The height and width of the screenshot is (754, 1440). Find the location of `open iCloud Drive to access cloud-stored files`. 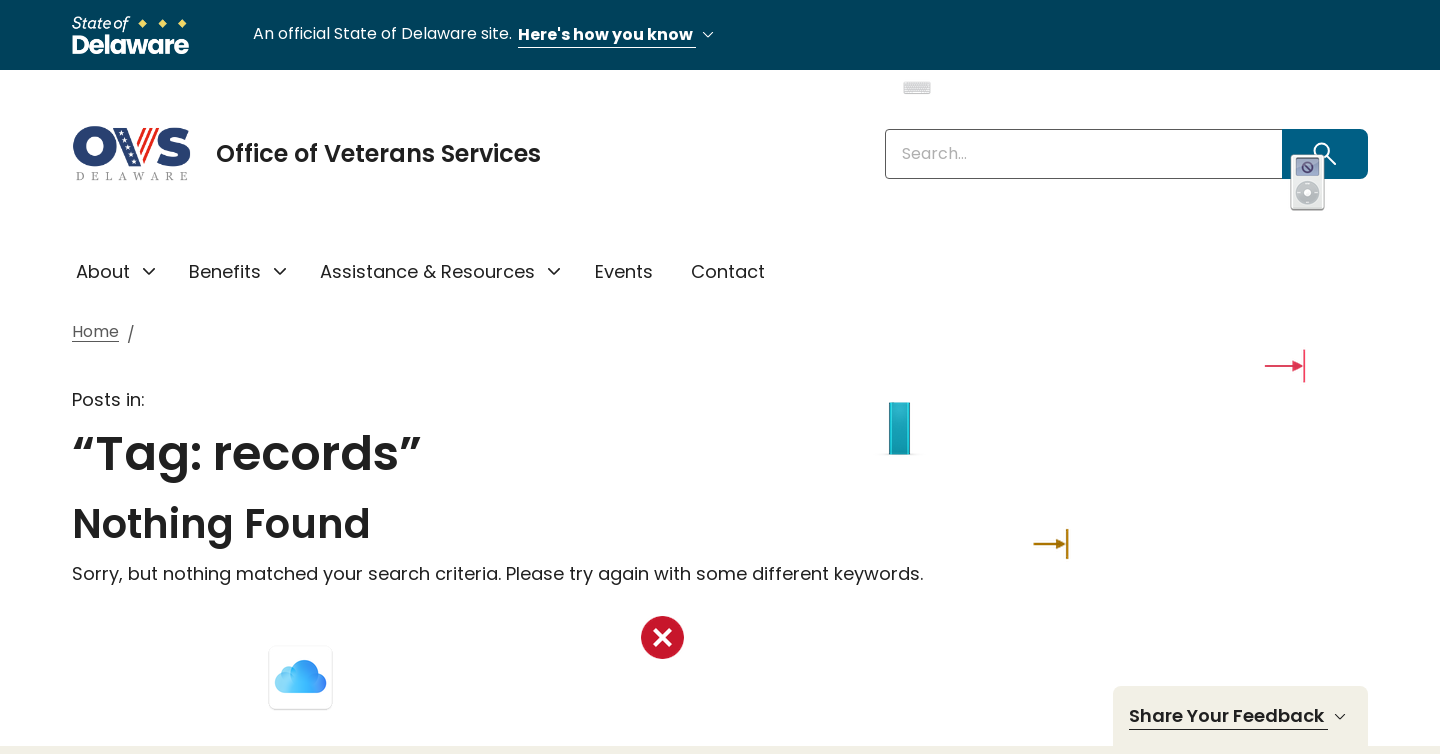

open iCloud Drive to access cloud-stored files is located at coordinates (300, 677).